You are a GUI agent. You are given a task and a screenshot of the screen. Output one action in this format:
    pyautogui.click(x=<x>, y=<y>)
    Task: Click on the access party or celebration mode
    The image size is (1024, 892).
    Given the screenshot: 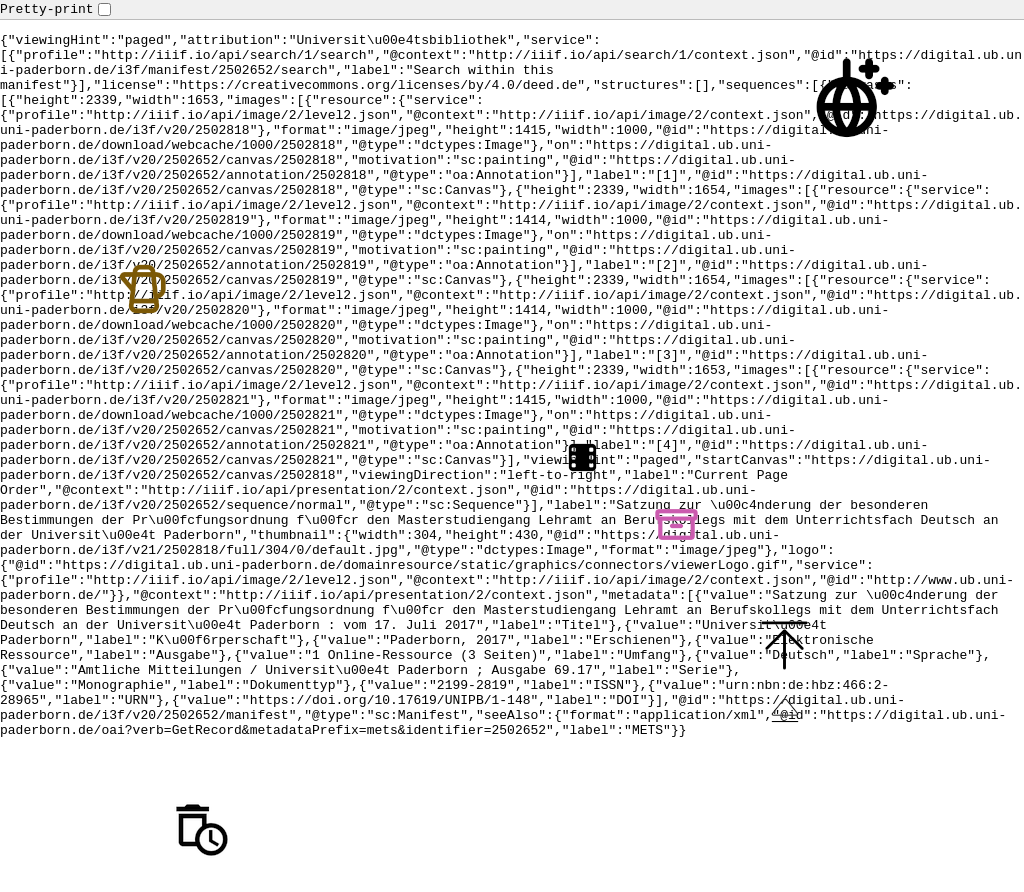 What is the action you would take?
    pyautogui.click(x=852, y=99)
    